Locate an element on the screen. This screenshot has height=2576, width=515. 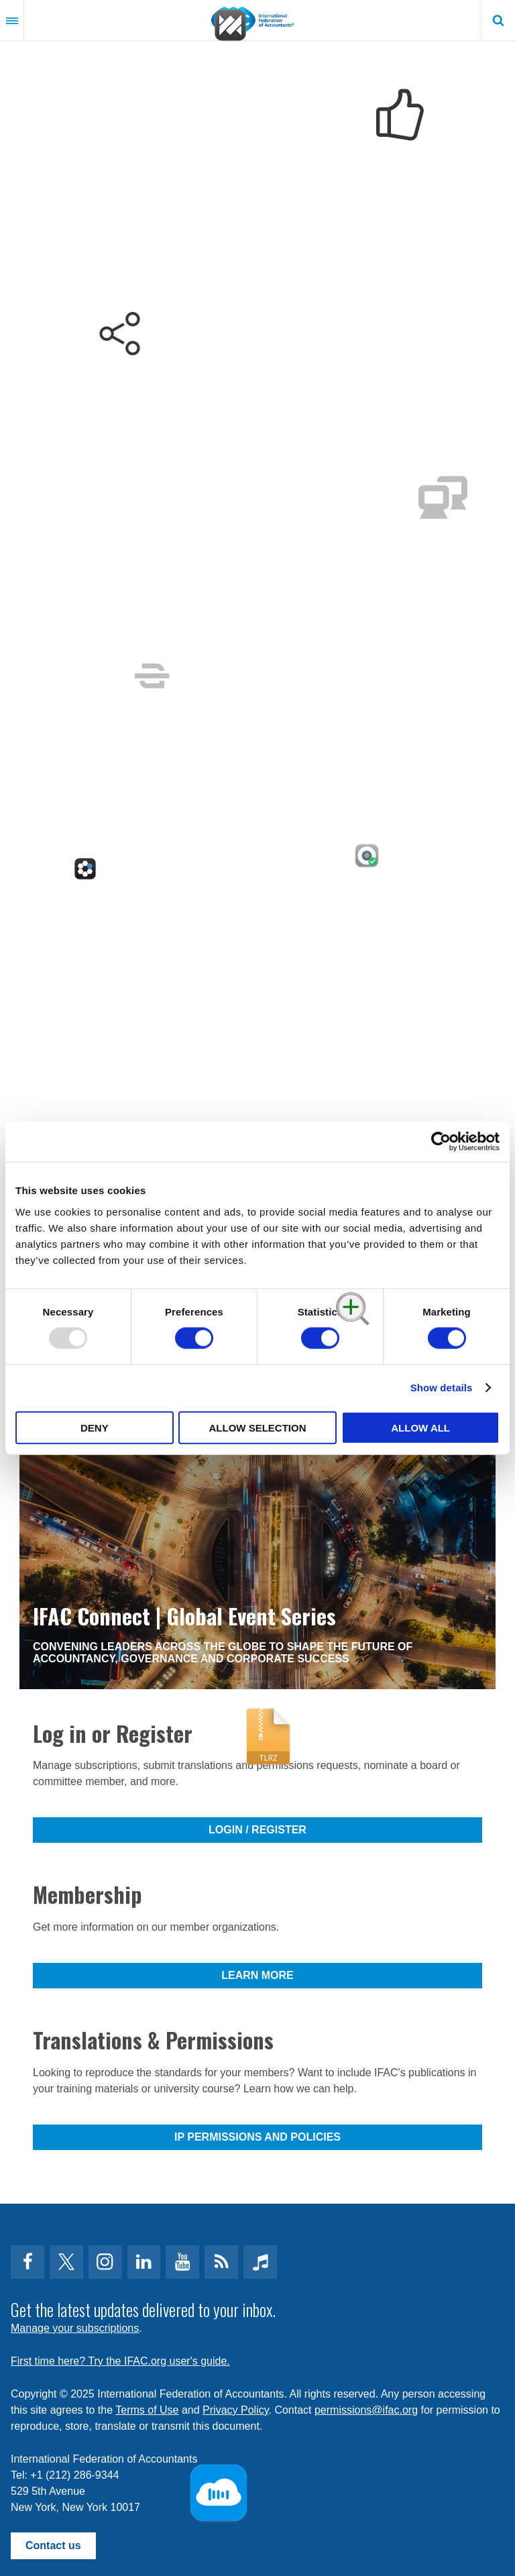
launch robocraft game is located at coordinates (85, 869).